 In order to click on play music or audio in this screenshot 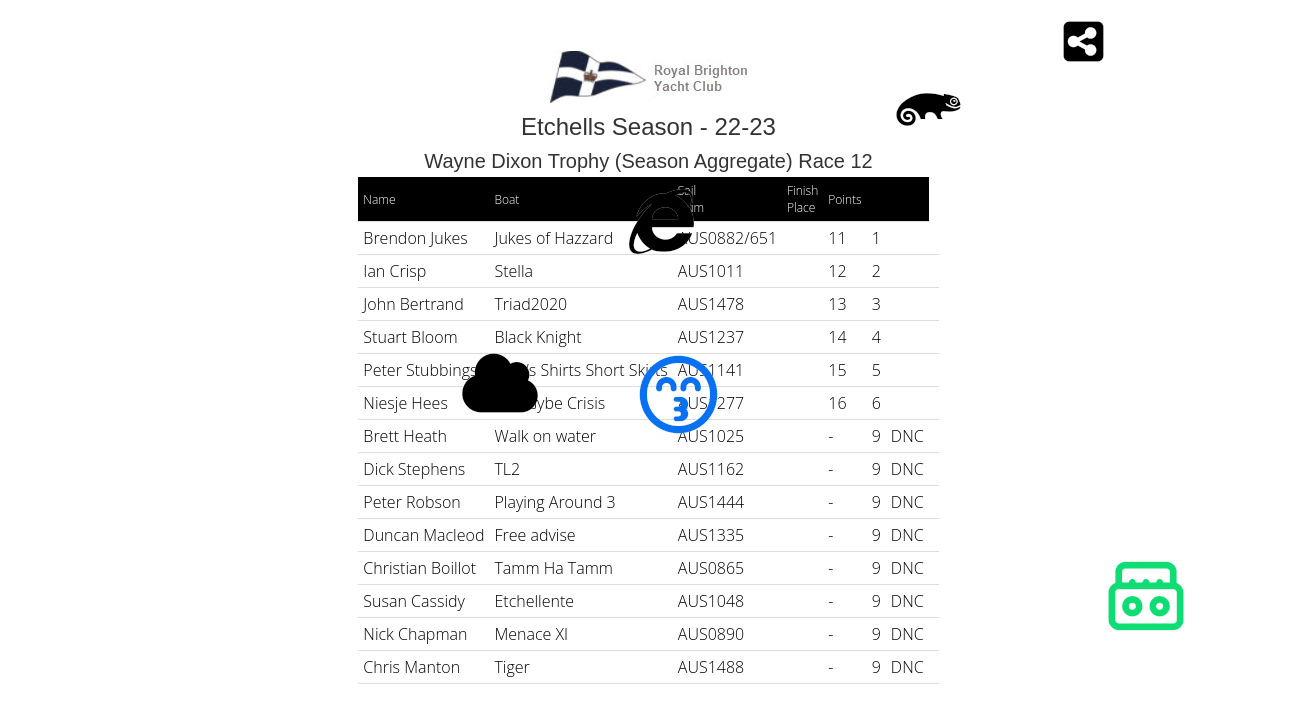, I will do `click(1146, 596)`.